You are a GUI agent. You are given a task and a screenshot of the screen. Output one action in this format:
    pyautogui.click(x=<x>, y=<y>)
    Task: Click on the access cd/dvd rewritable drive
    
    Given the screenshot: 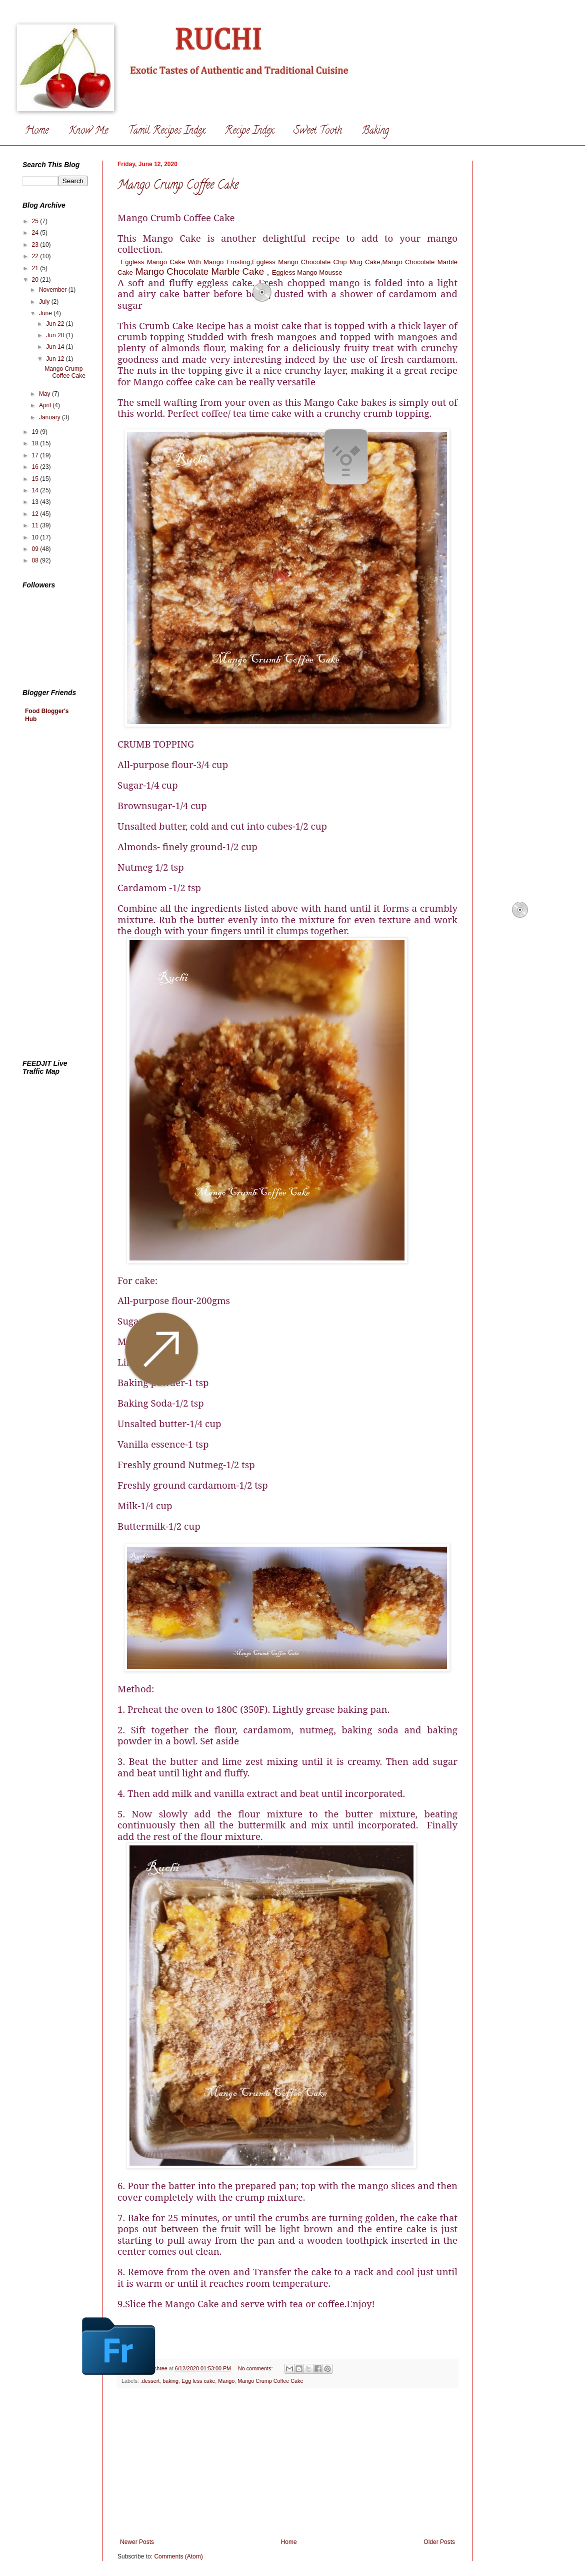 What is the action you would take?
    pyautogui.click(x=520, y=910)
    